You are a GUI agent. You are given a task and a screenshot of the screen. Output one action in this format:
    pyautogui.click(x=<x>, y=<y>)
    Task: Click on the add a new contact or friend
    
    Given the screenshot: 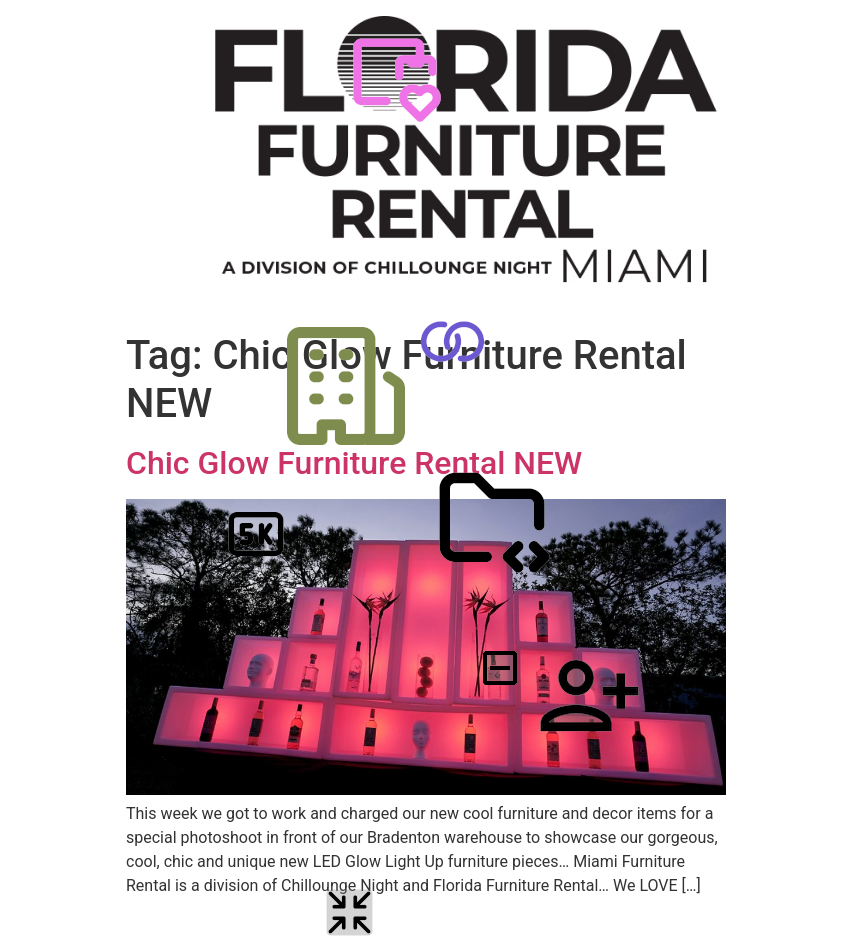 What is the action you would take?
    pyautogui.click(x=589, y=695)
    